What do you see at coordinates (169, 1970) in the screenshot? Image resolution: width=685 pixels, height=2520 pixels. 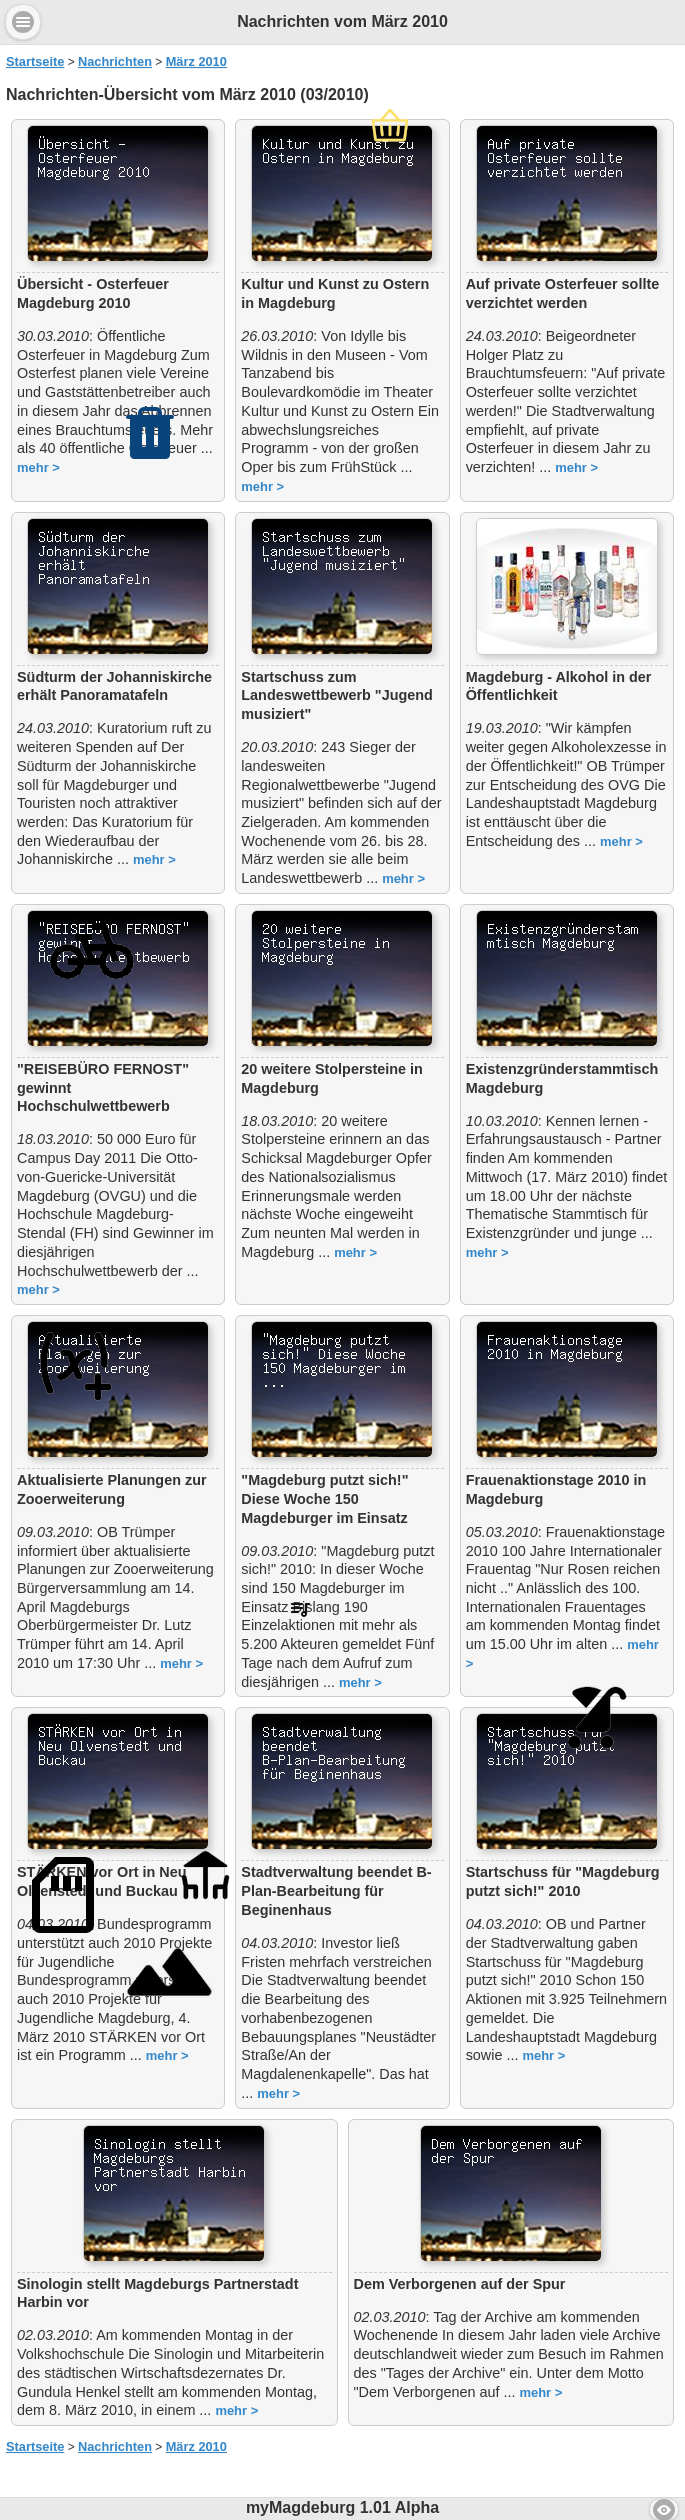 I see `view landscape or nature photos` at bounding box center [169, 1970].